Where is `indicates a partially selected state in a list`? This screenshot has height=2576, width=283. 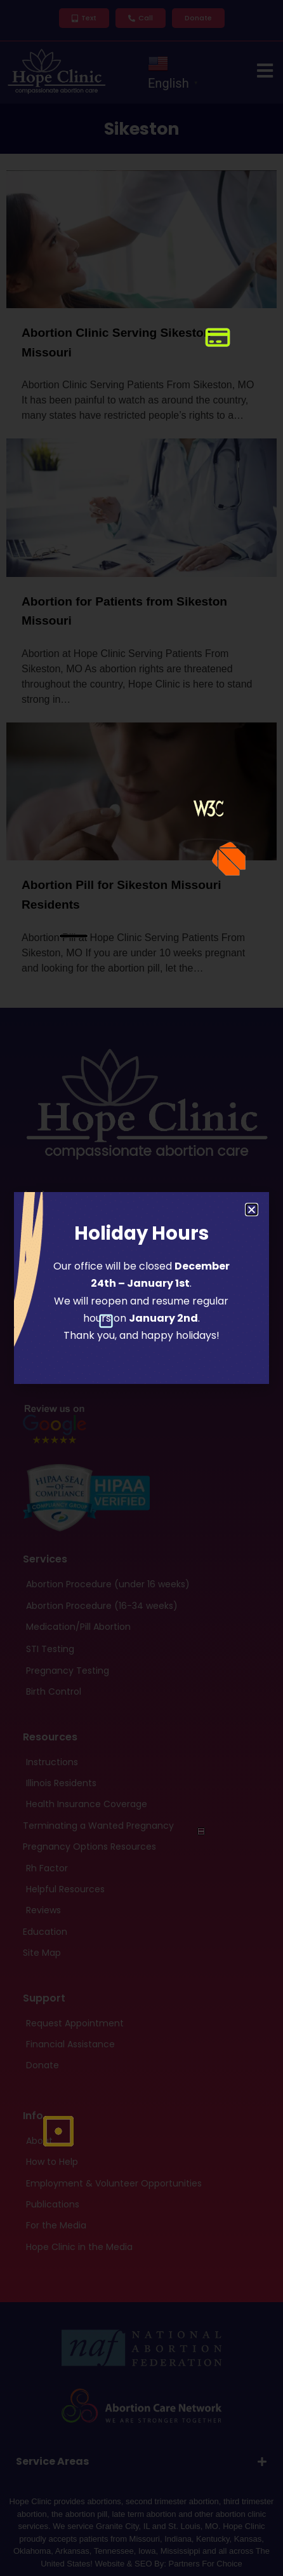
indicates a partially selected state in a list is located at coordinates (201, 1831).